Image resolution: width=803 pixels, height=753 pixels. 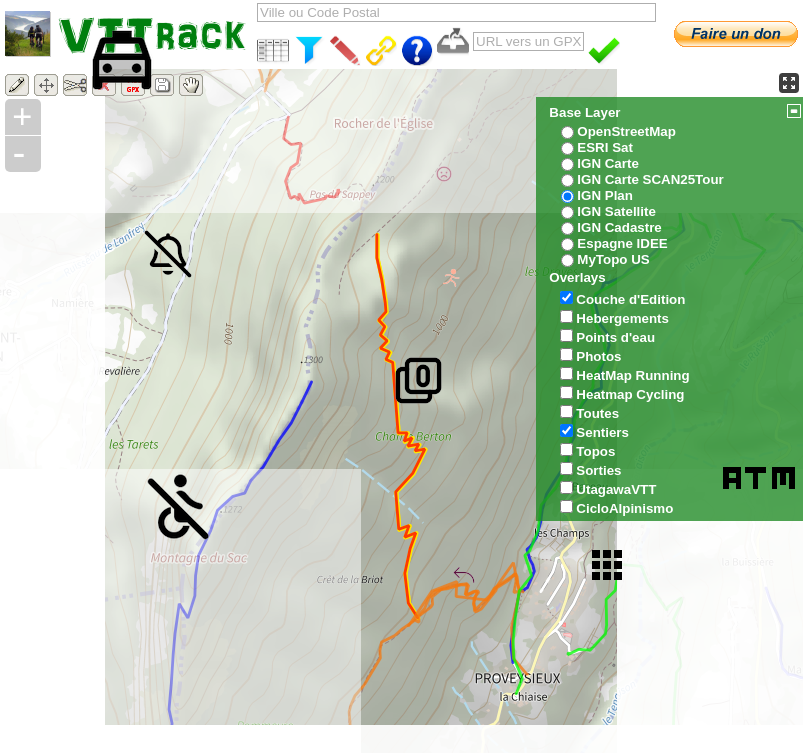 What do you see at coordinates (451, 277) in the screenshot?
I see `start a running or fitness activity` at bounding box center [451, 277].